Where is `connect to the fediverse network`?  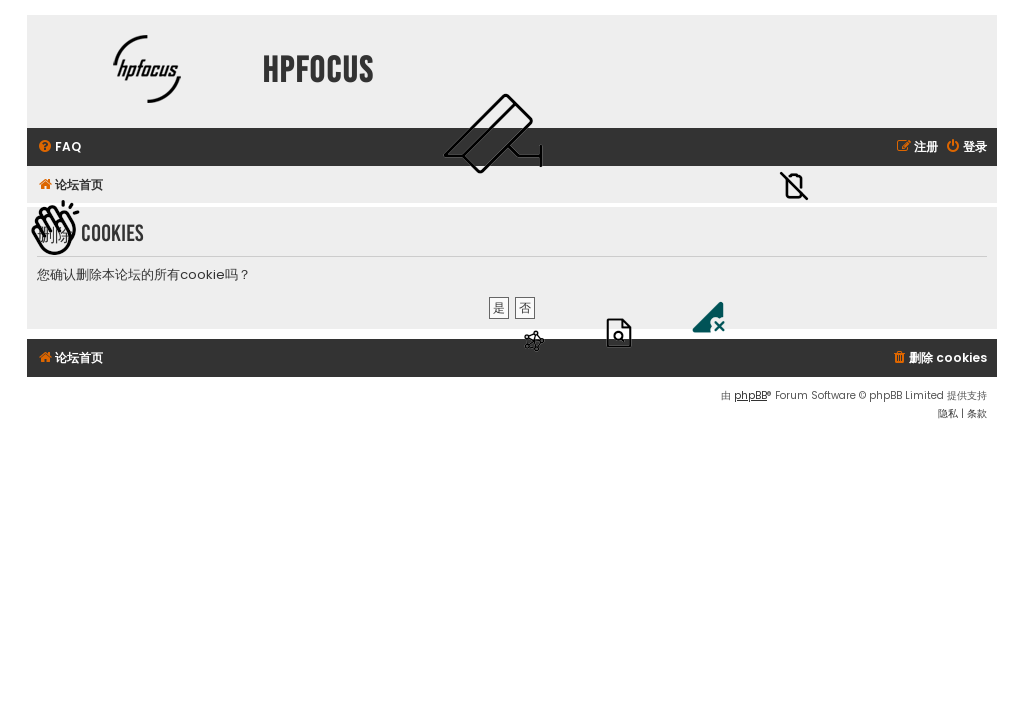 connect to the fediverse network is located at coordinates (534, 341).